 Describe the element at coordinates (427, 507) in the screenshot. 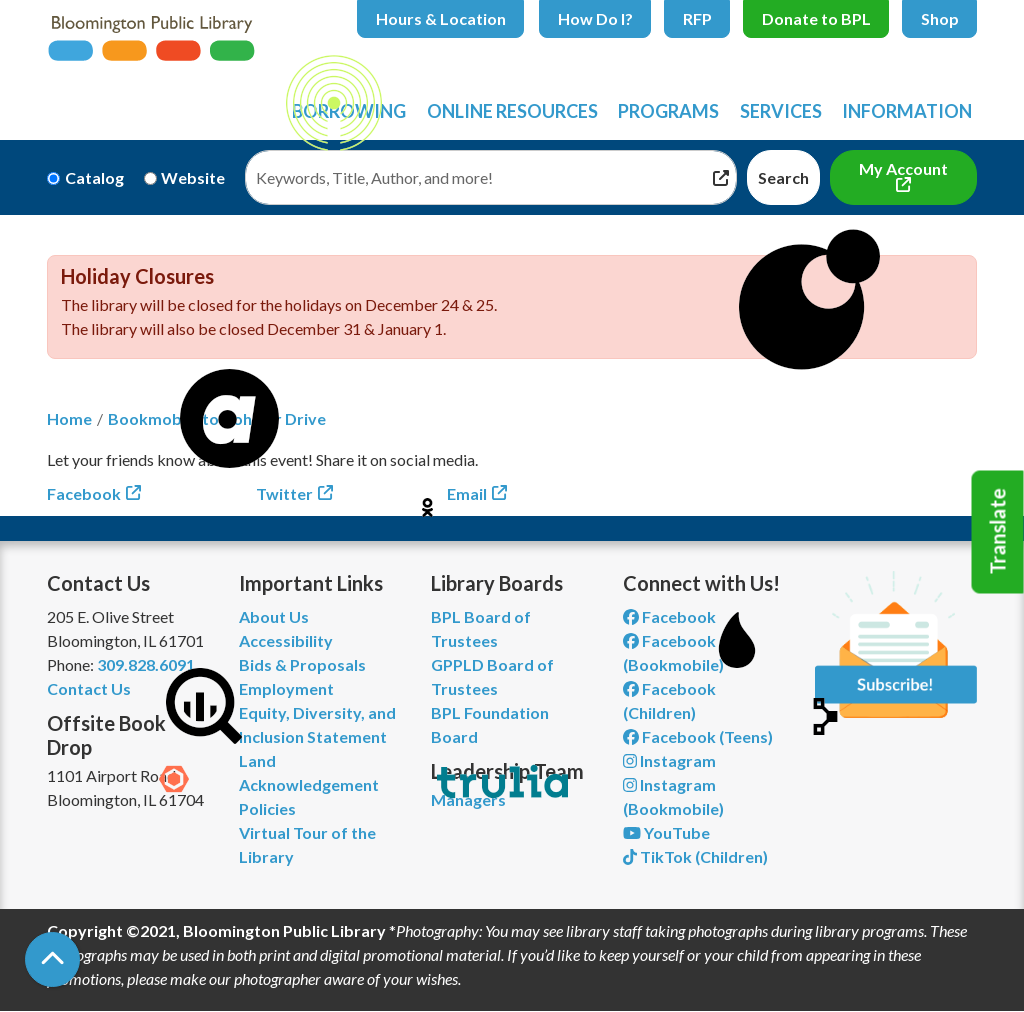

I see `open odnoklassniki social network` at that location.